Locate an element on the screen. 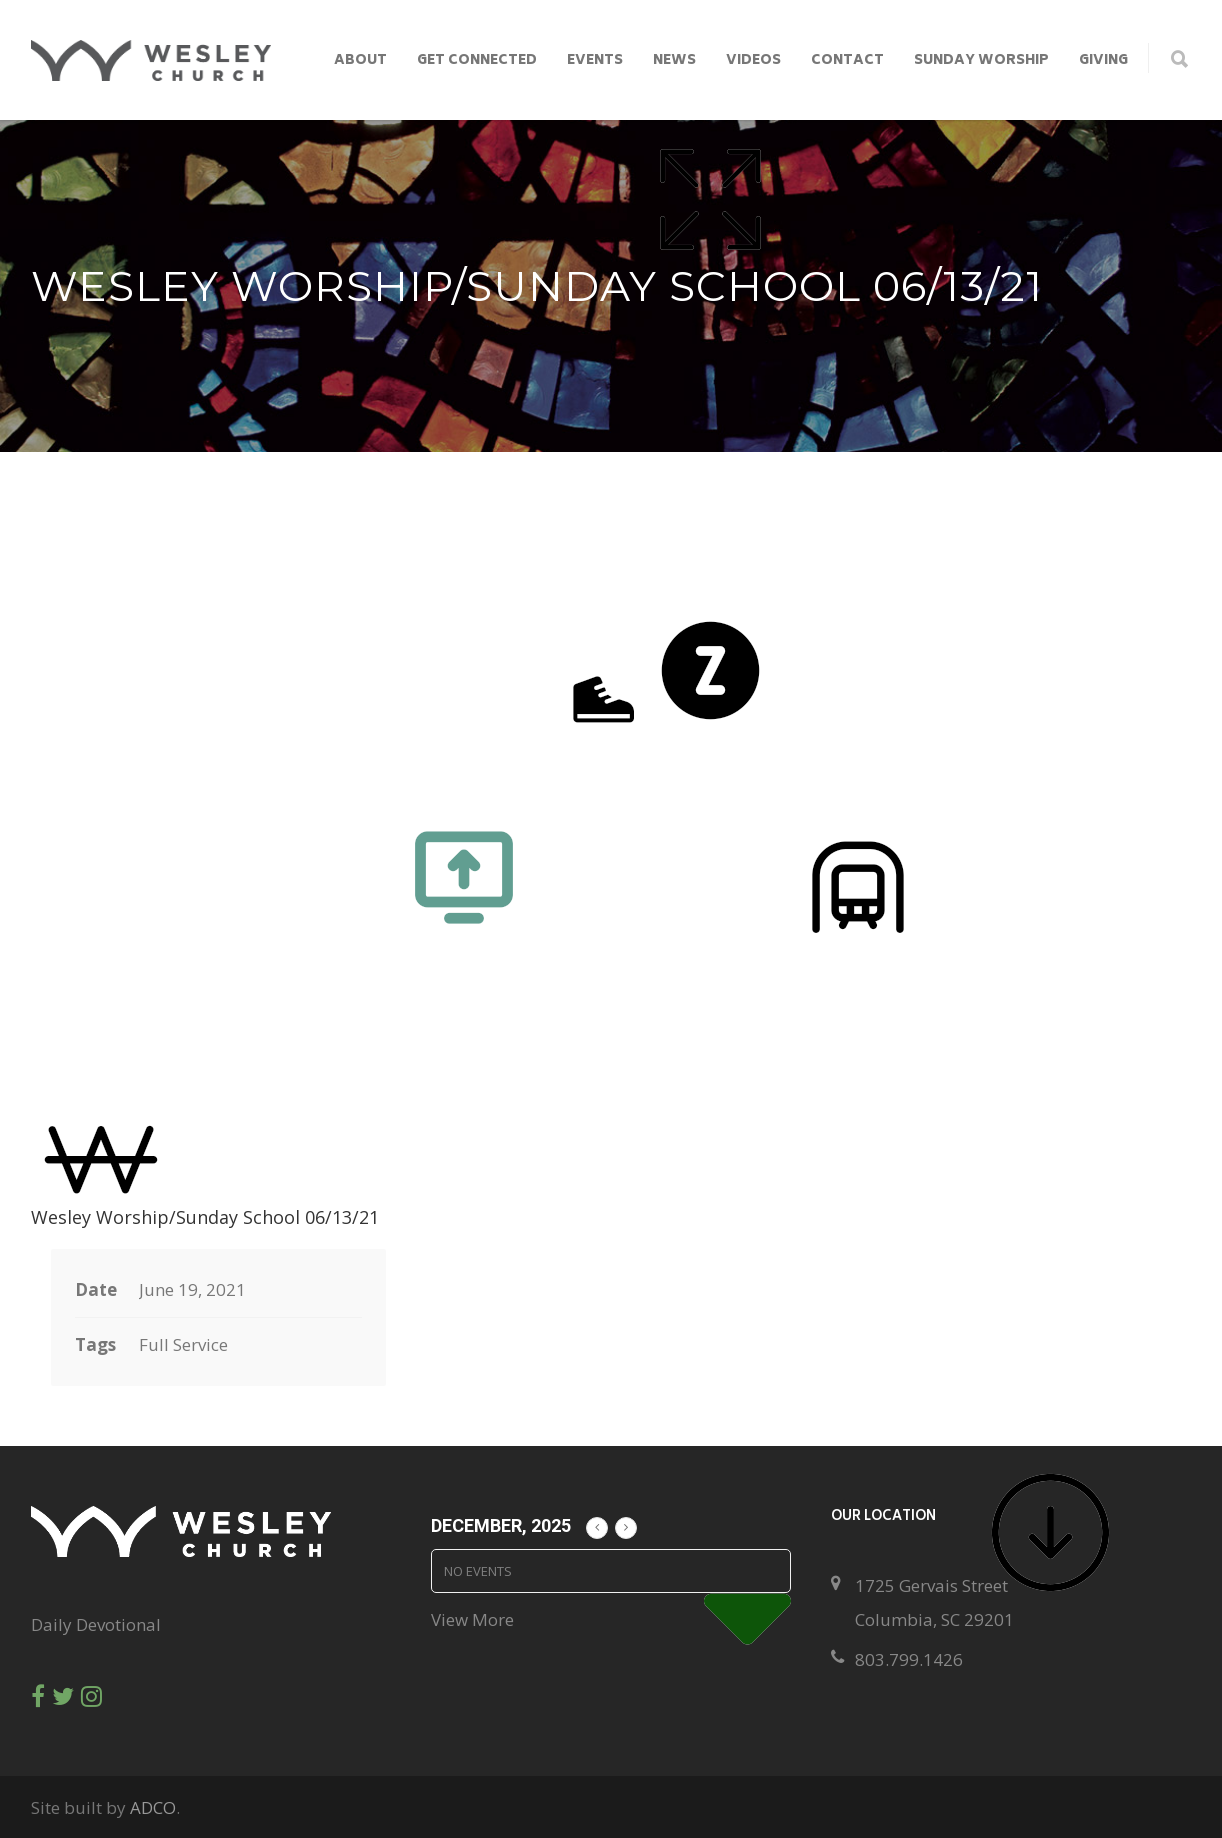 The image size is (1222, 1838). upload file to display or screen is located at coordinates (464, 873).